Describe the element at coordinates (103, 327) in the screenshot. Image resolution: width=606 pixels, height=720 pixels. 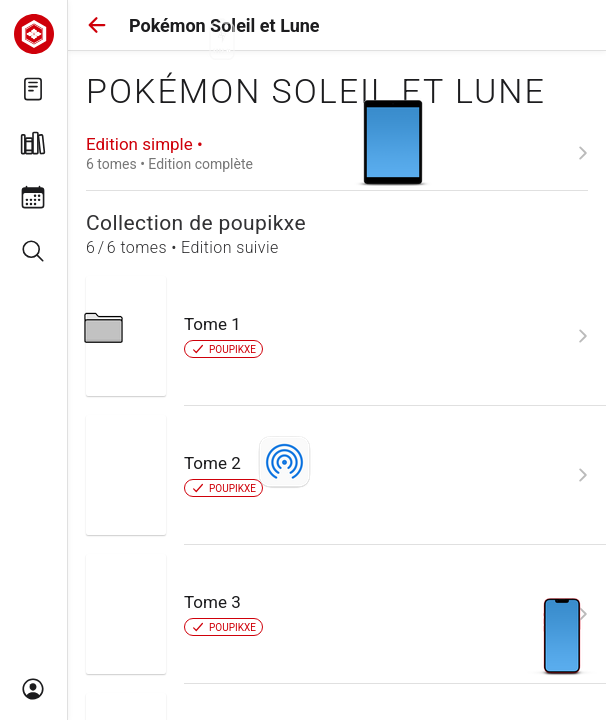
I see `access a mail folder in the sidebar` at that location.